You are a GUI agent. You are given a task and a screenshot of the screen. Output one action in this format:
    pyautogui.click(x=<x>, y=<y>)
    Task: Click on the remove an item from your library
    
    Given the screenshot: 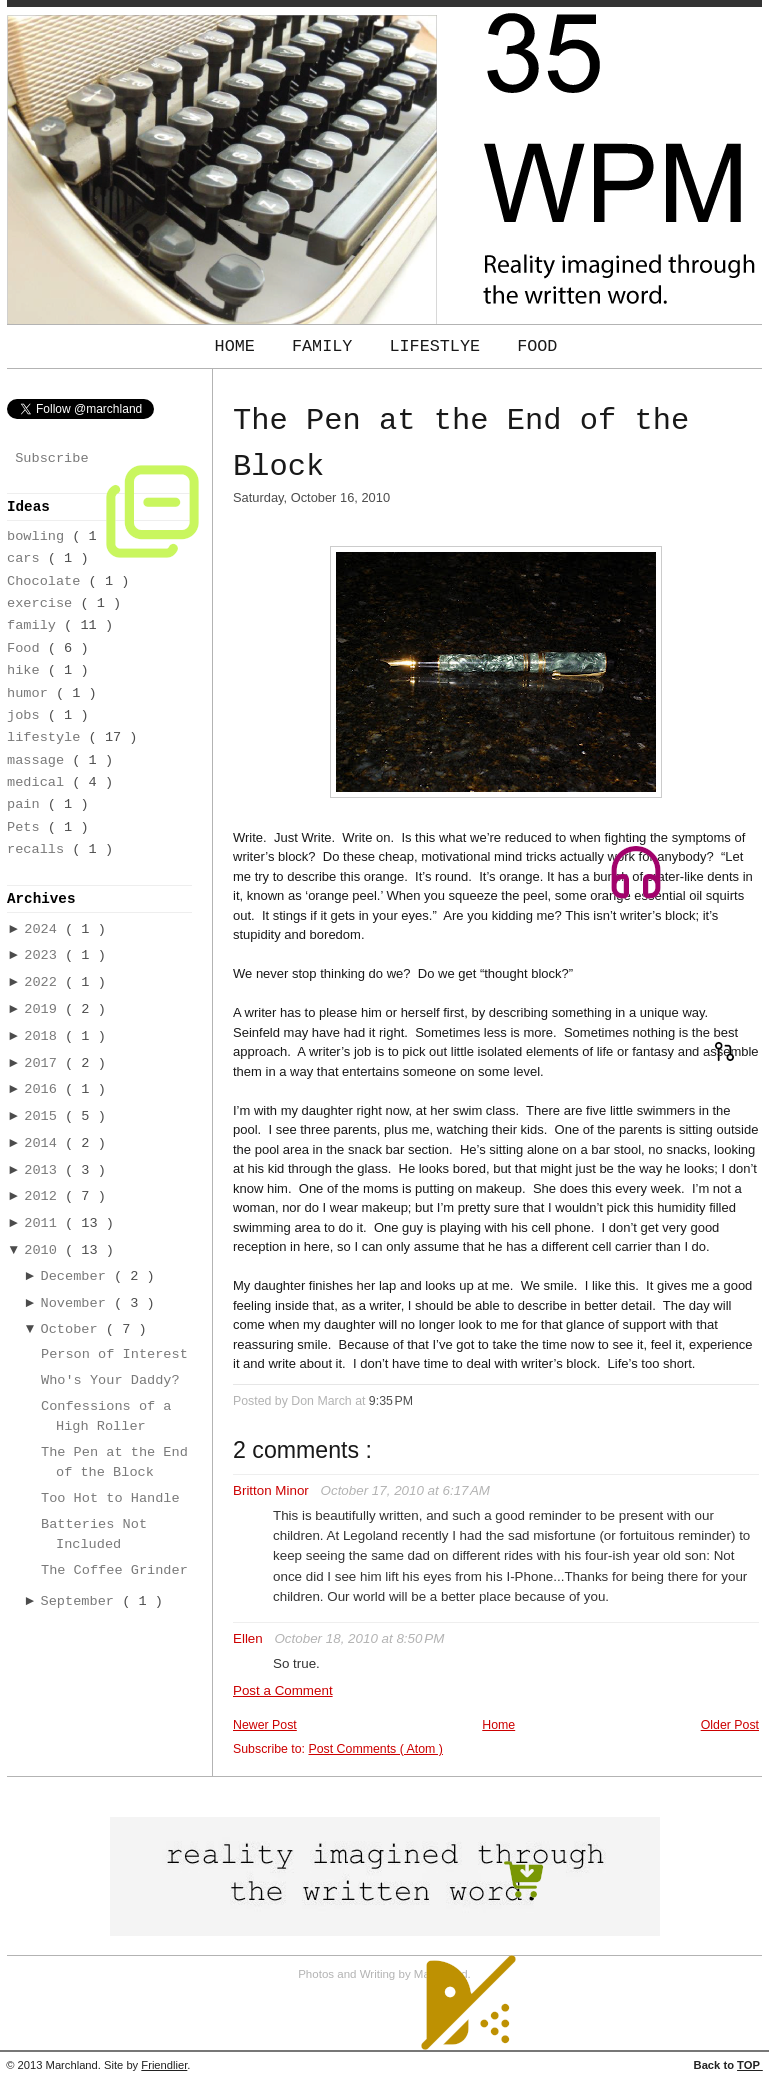 What is the action you would take?
    pyautogui.click(x=152, y=511)
    